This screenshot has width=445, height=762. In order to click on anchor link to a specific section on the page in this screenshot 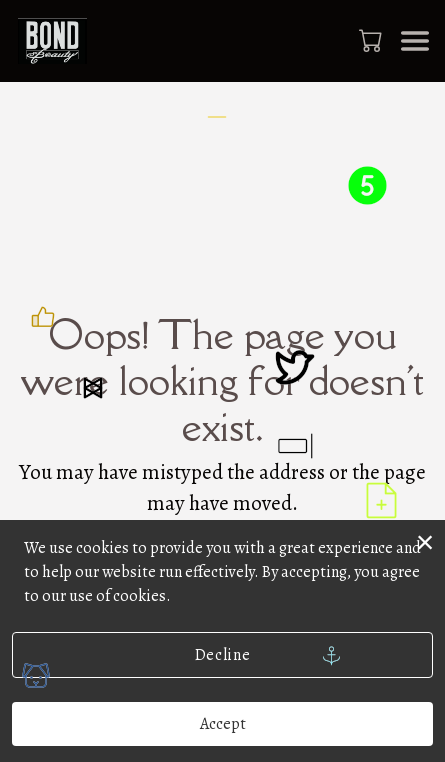, I will do `click(331, 655)`.